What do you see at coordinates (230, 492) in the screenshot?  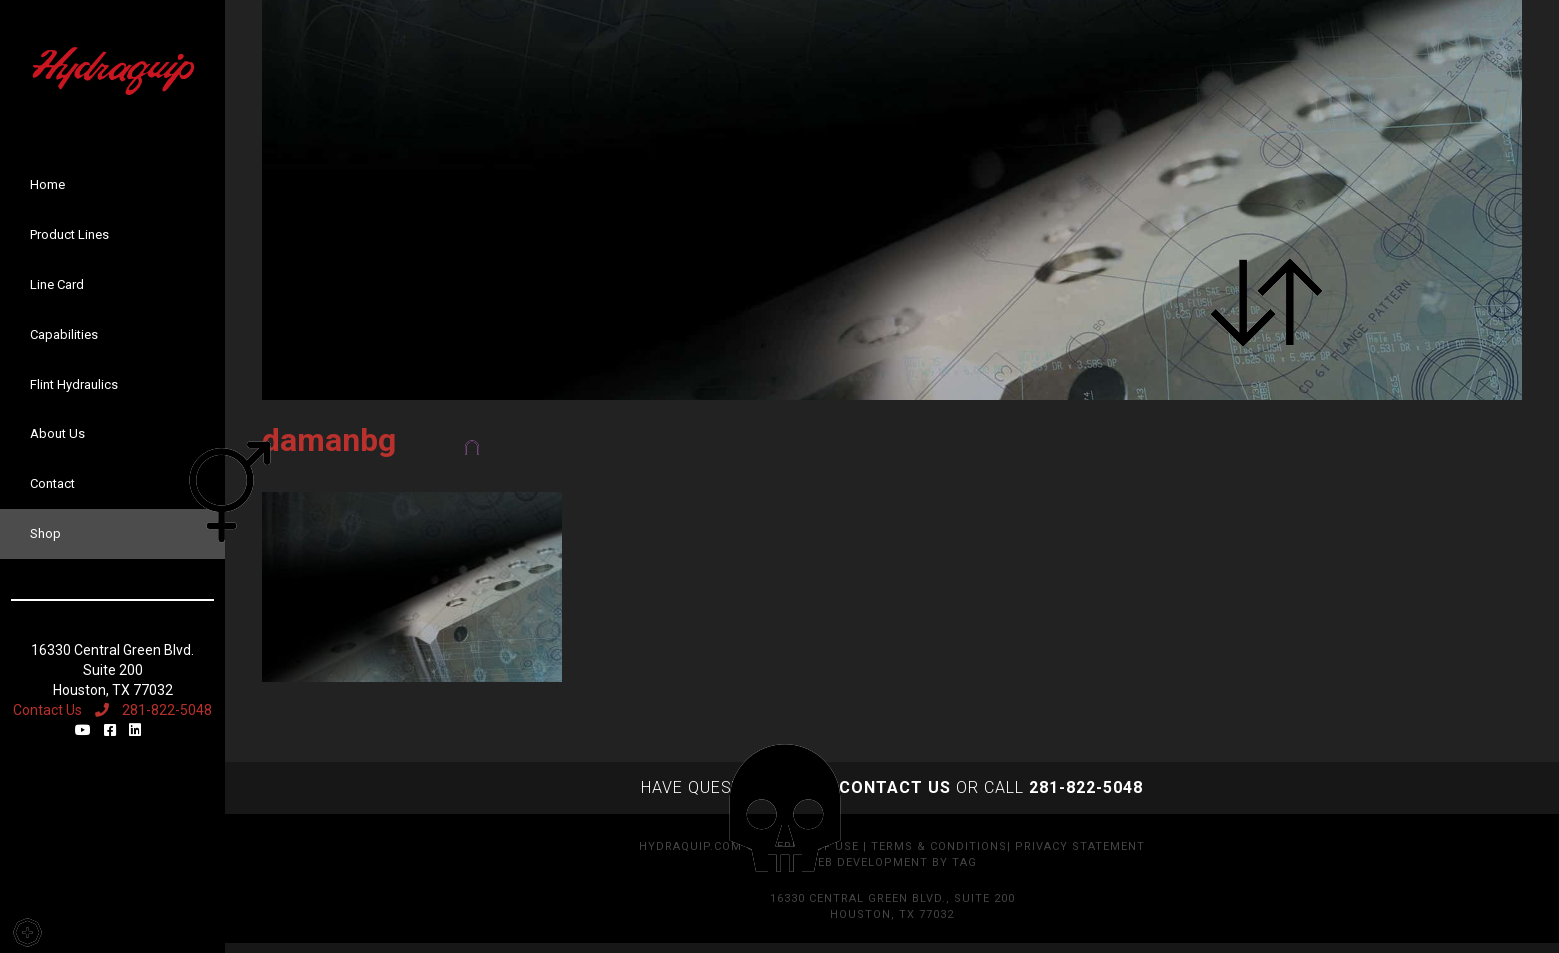 I see `select gender or sex options` at bounding box center [230, 492].